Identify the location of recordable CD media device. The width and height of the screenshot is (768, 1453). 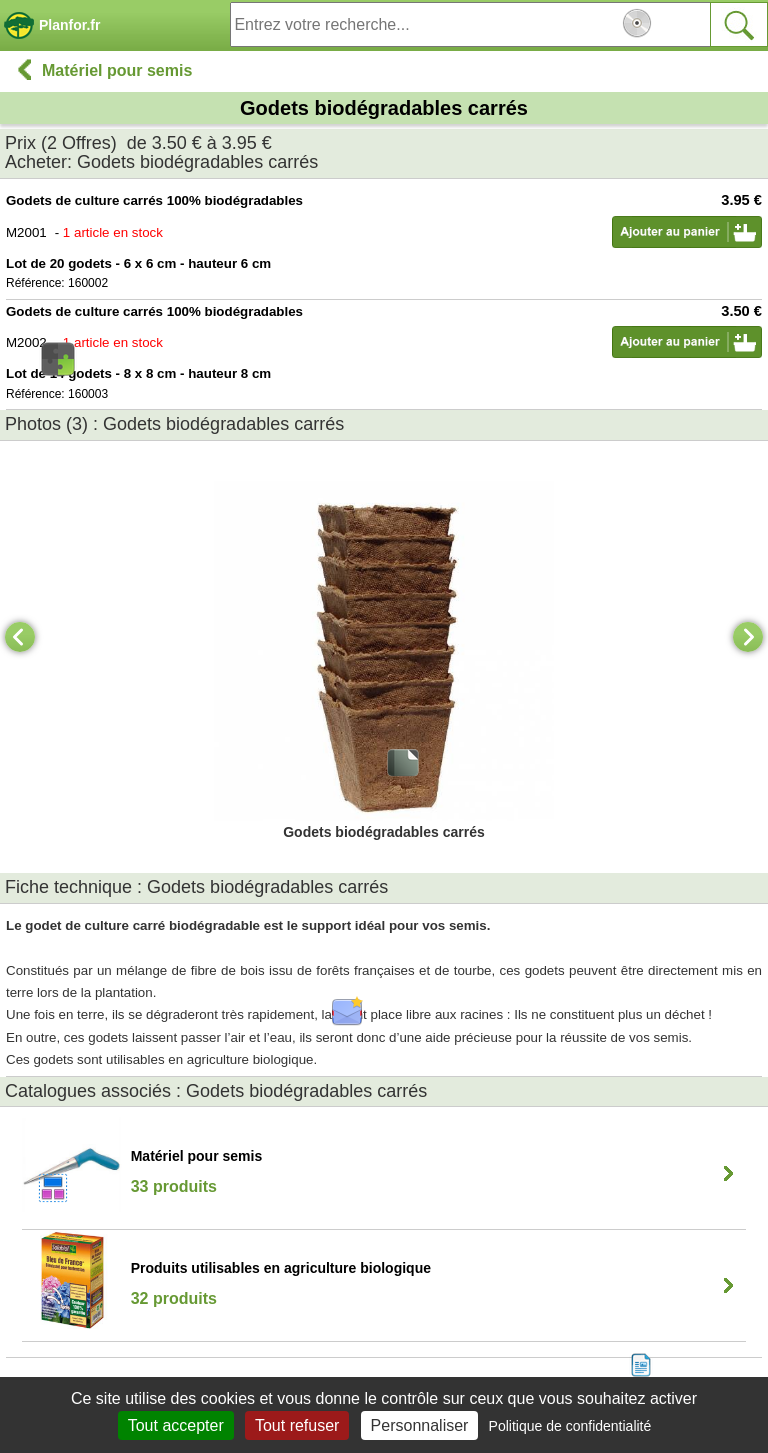
(637, 23).